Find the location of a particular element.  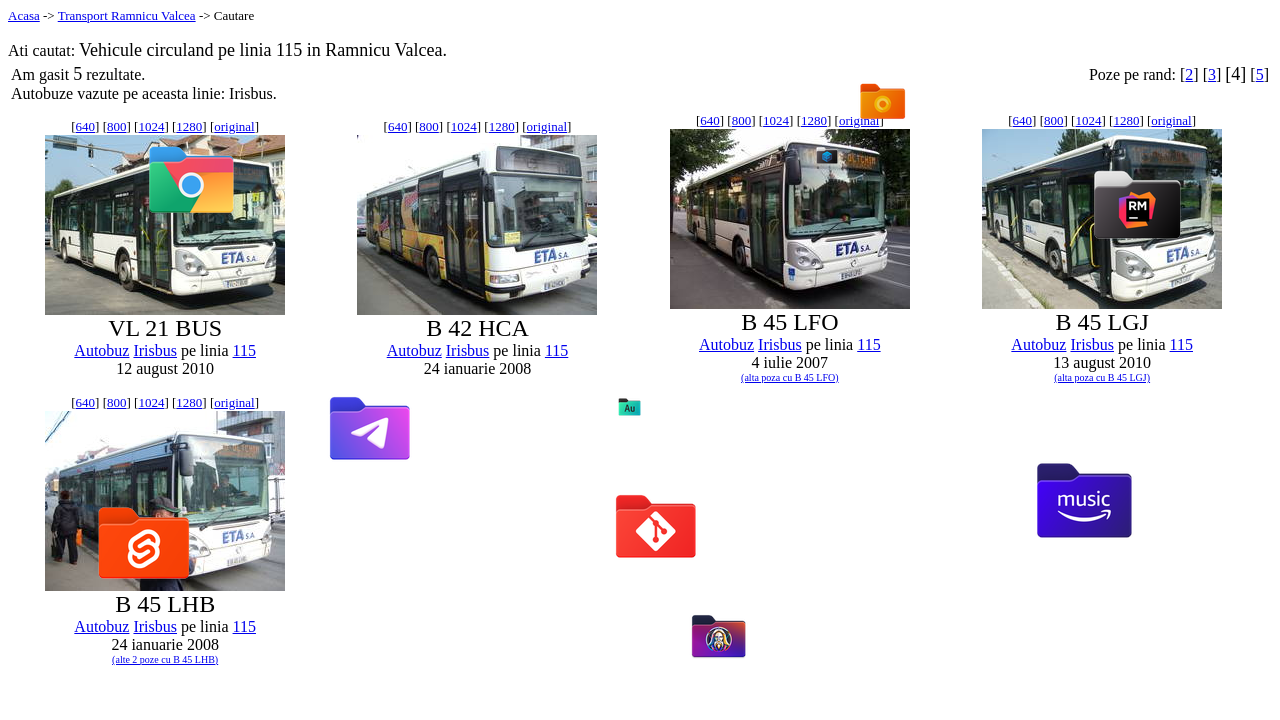

open svelte project folder is located at coordinates (143, 545).